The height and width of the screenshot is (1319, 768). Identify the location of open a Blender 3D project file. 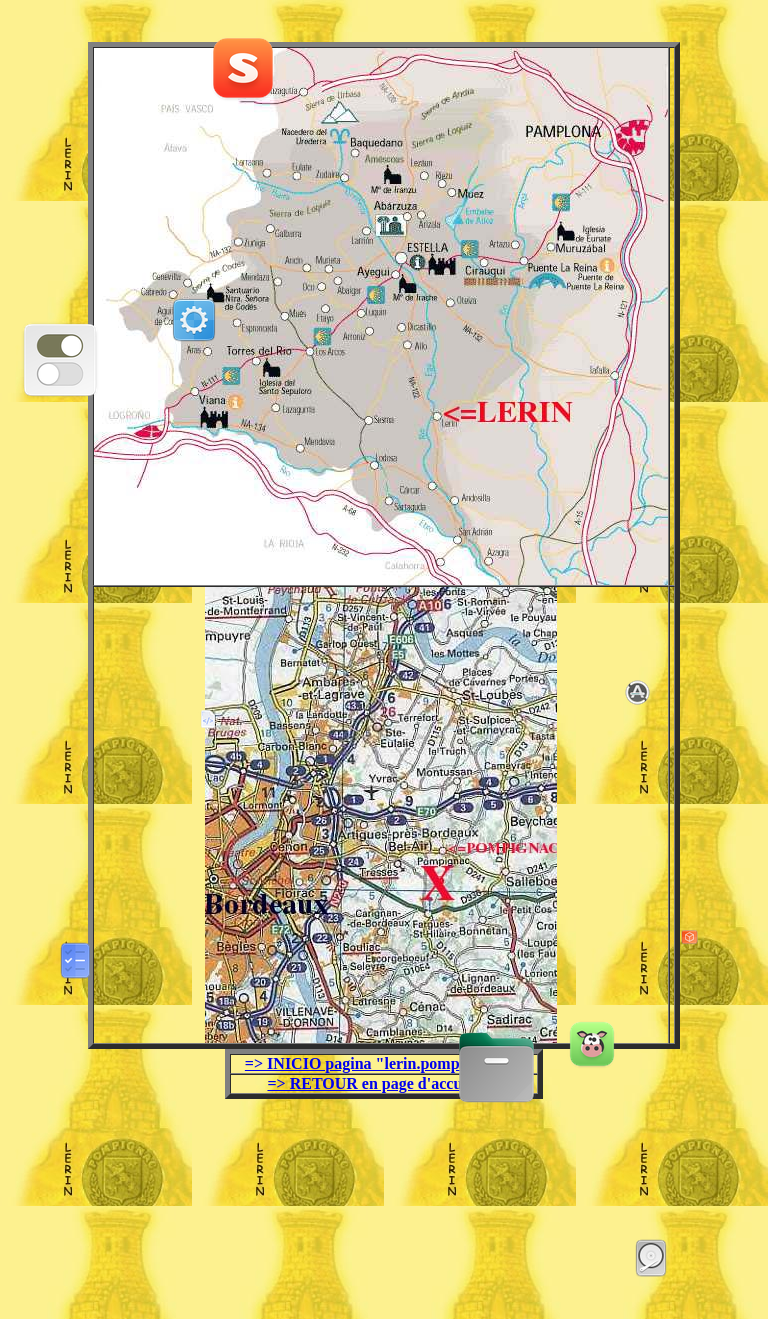
(689, 936).